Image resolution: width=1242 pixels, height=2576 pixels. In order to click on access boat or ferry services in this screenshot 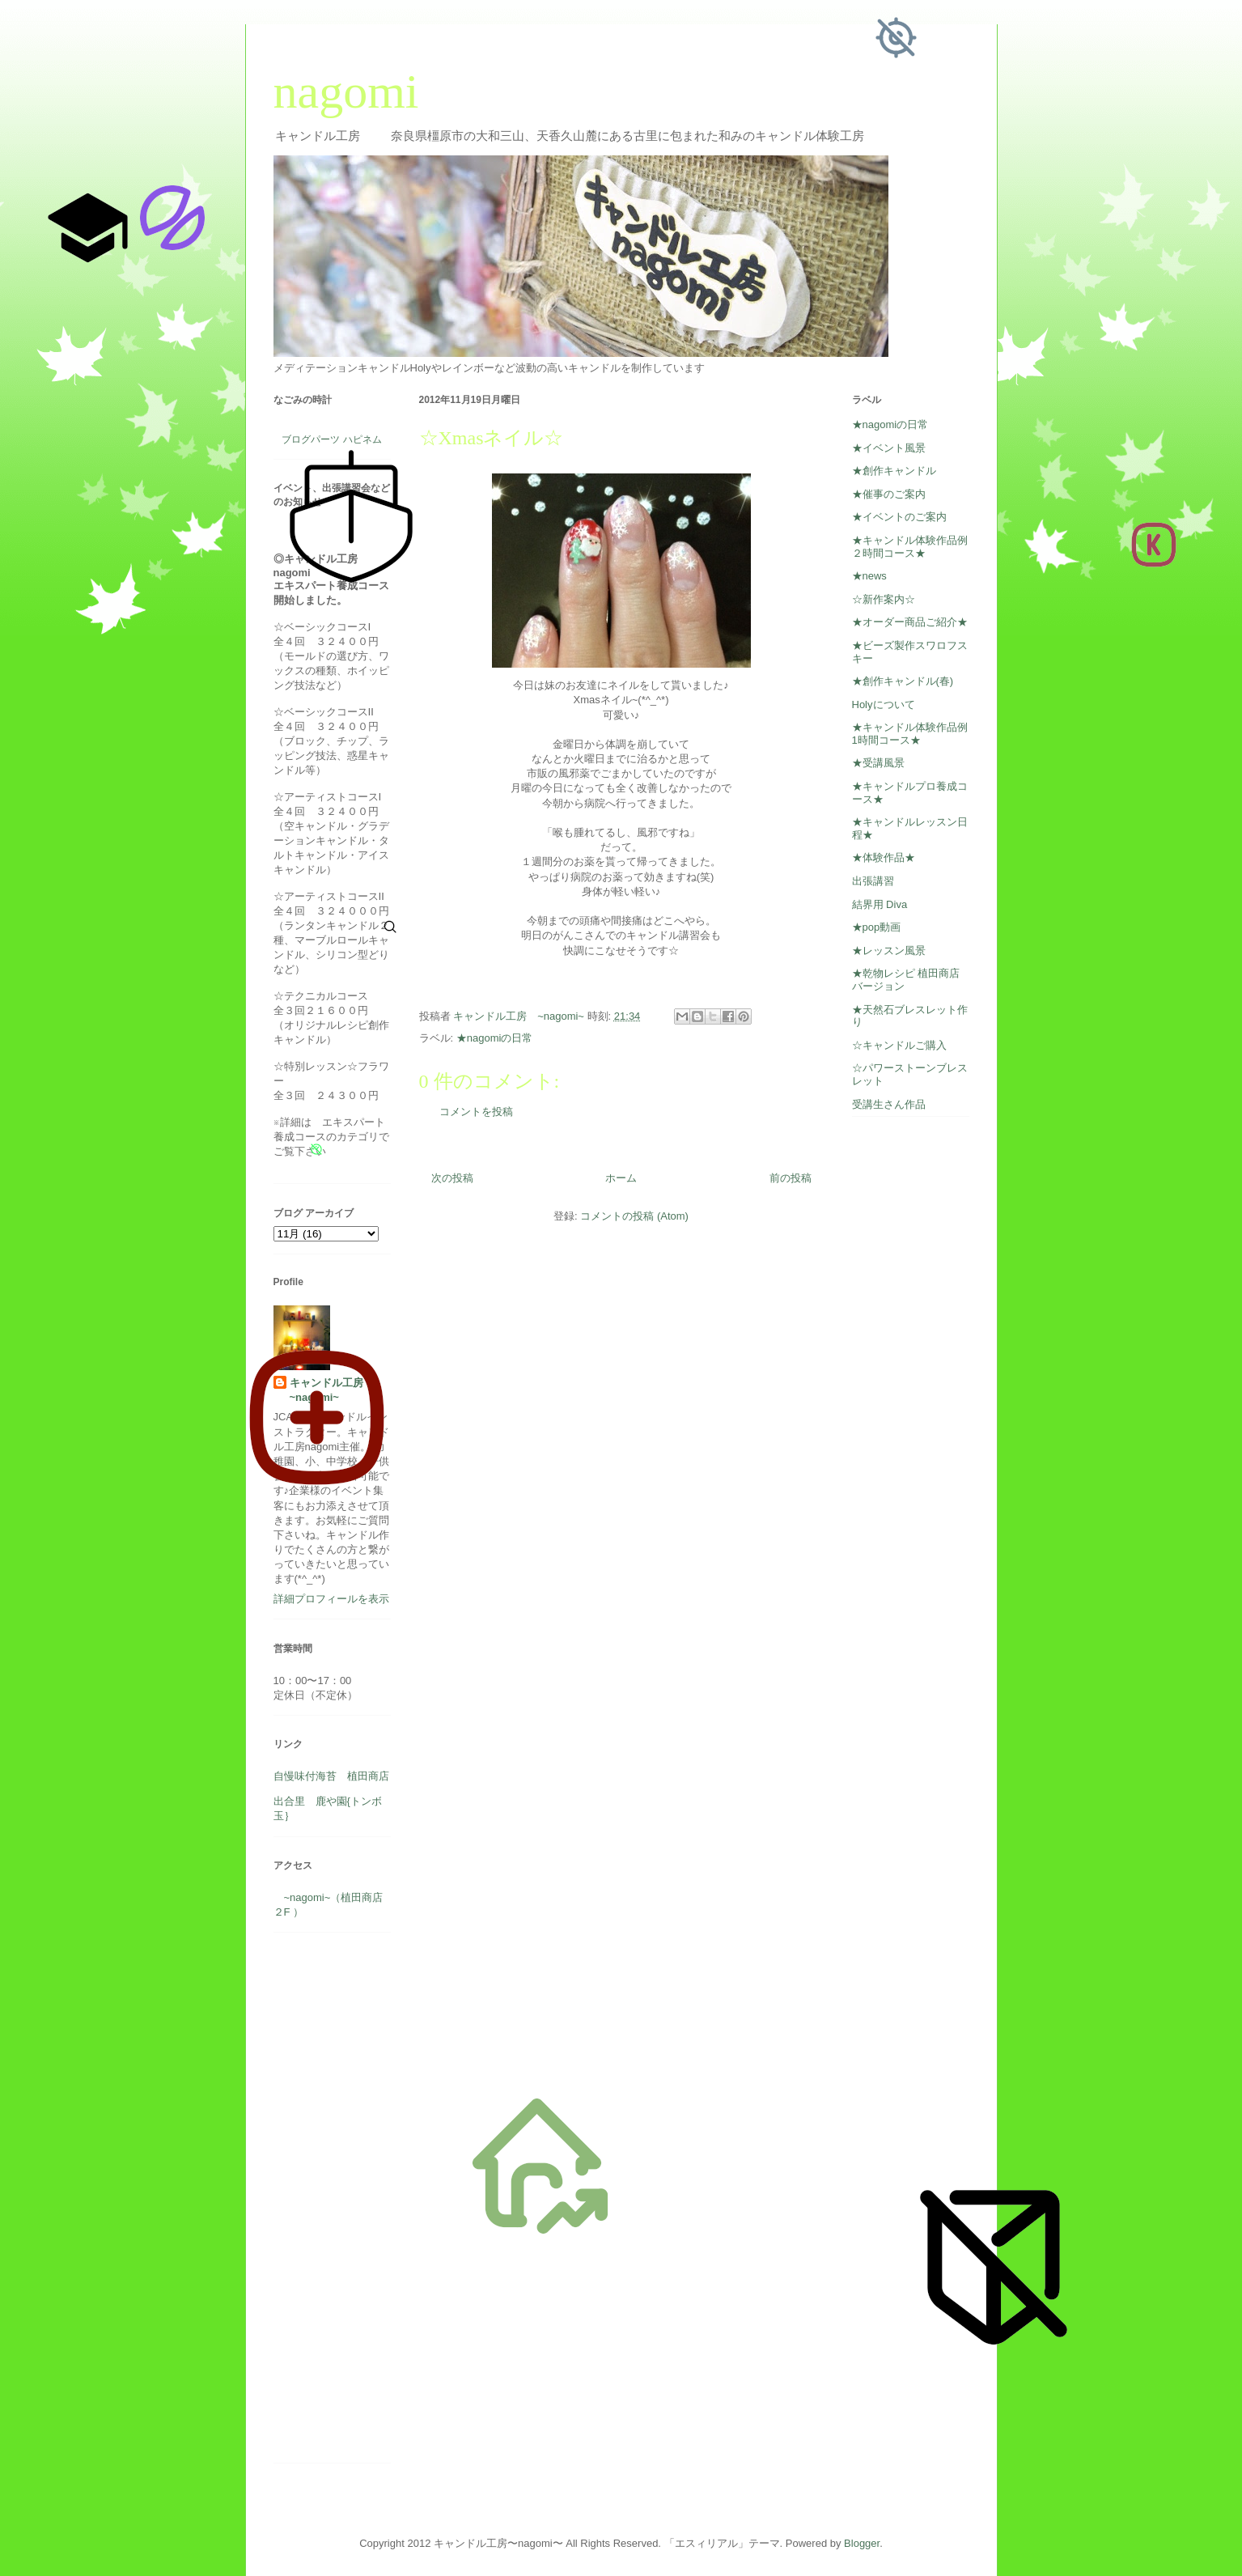, I will do `click(351, 516)`.